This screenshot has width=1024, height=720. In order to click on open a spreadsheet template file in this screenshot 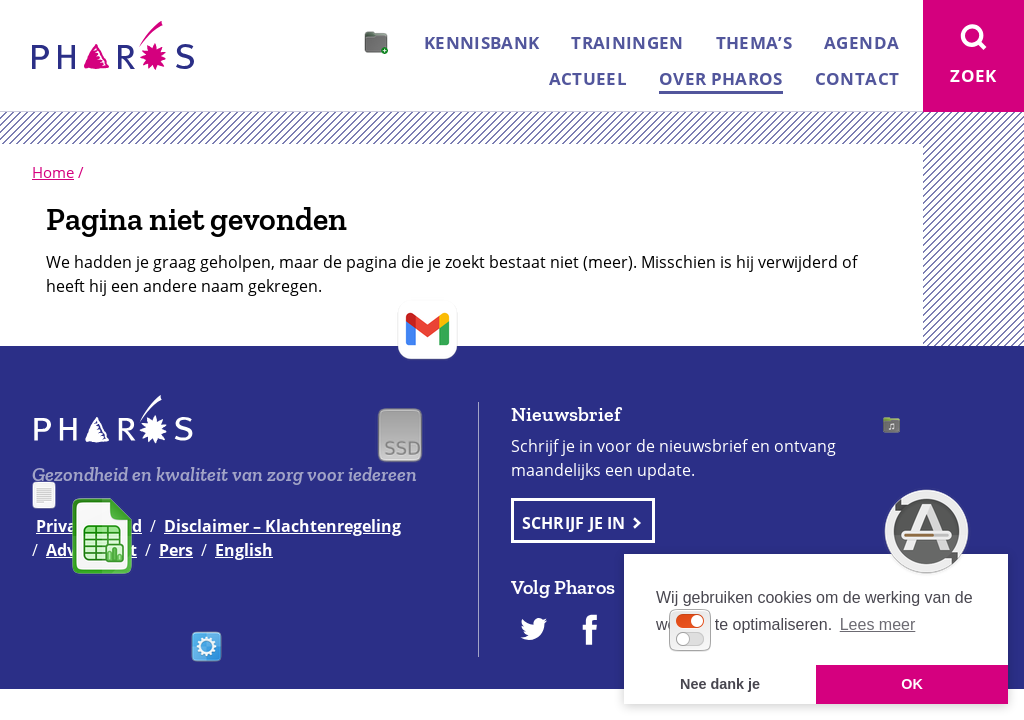, I will do `click(102, 536)`.